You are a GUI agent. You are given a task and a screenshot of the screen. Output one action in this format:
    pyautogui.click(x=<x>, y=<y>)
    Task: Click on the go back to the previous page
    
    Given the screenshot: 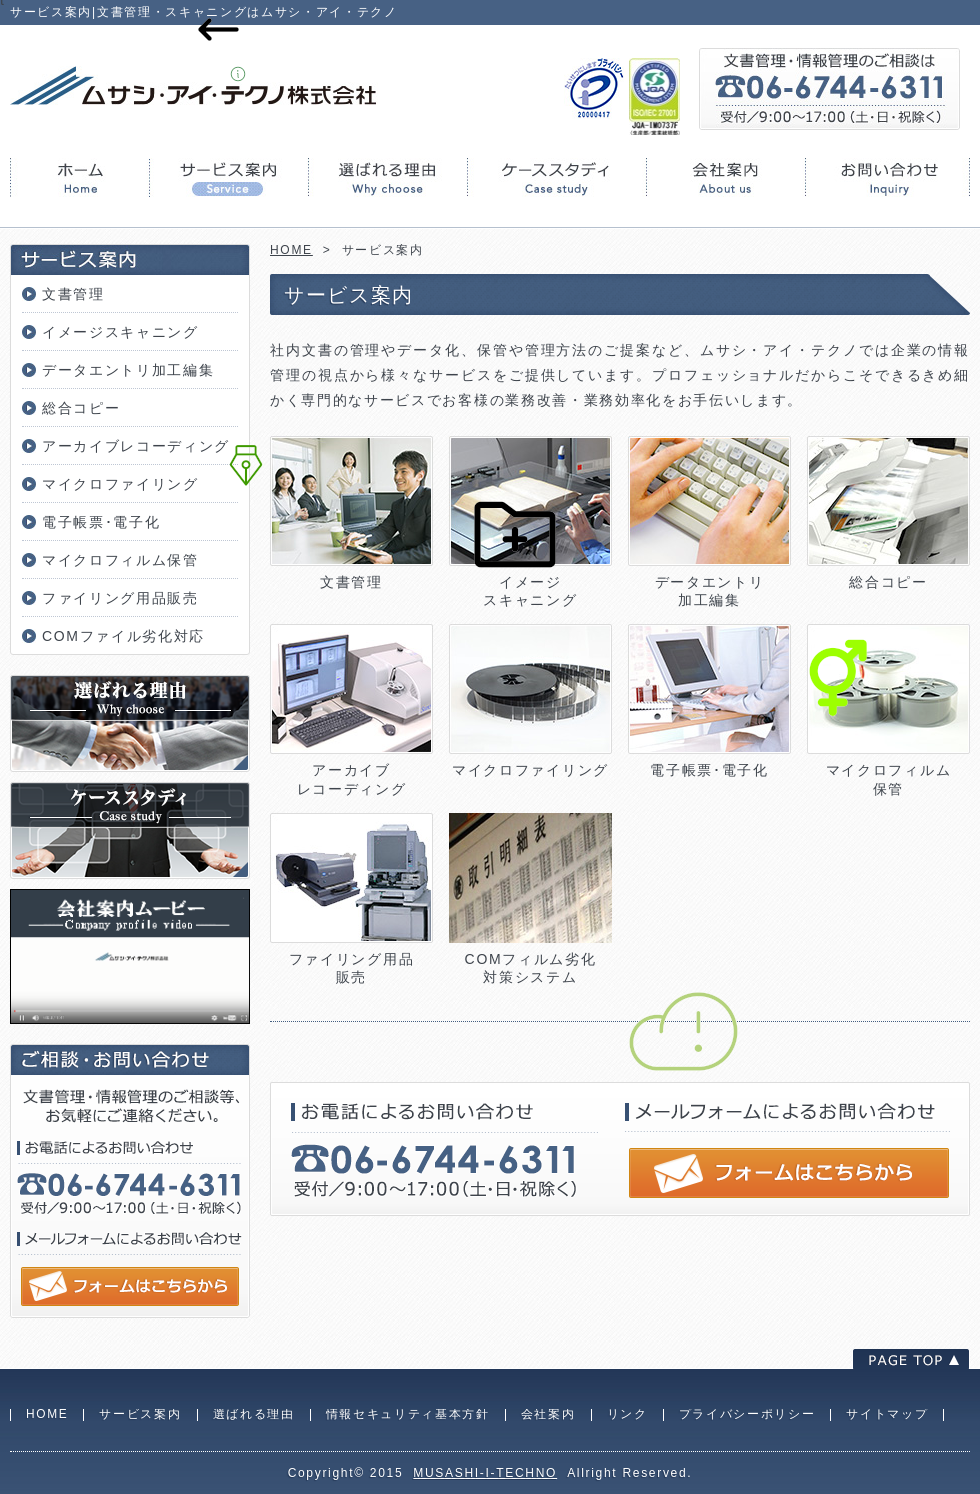 What is the action you would take?
    pyautogui.click(x=218, y=29)
    